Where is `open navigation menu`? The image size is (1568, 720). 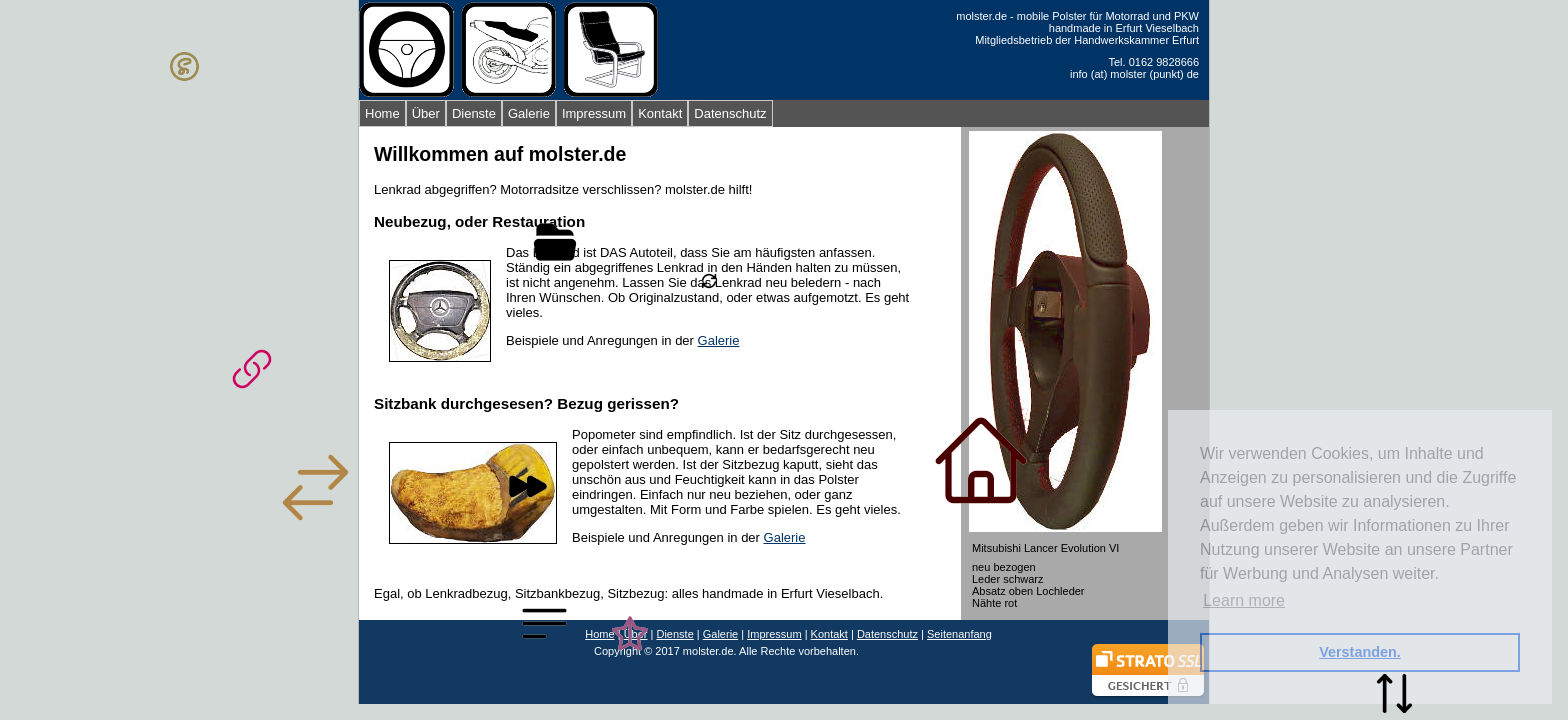
open navigation menu is located at coordinates (544, 623).